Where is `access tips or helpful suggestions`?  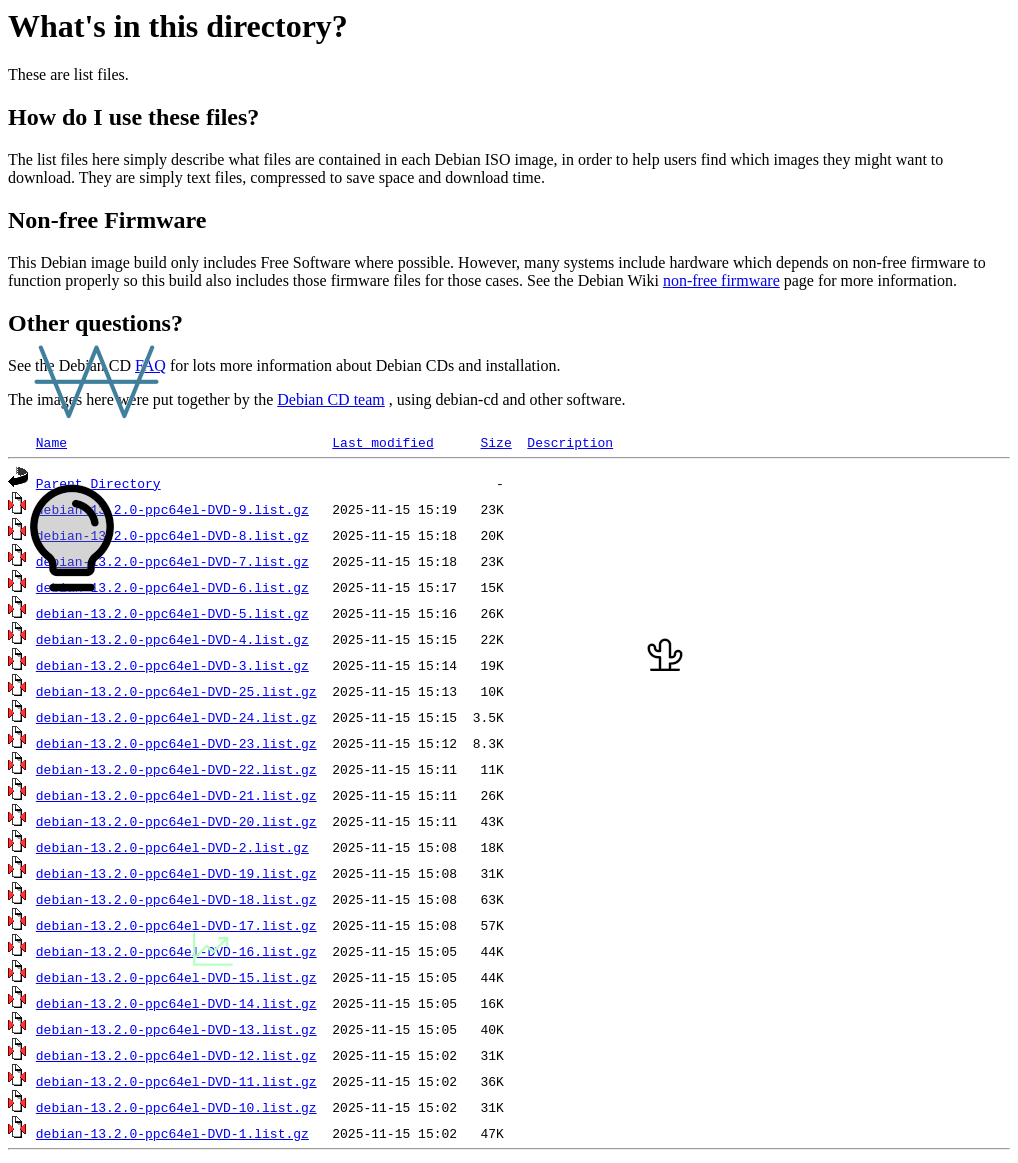
access tips or helpful suggestions is located at coordinates (72, 538).